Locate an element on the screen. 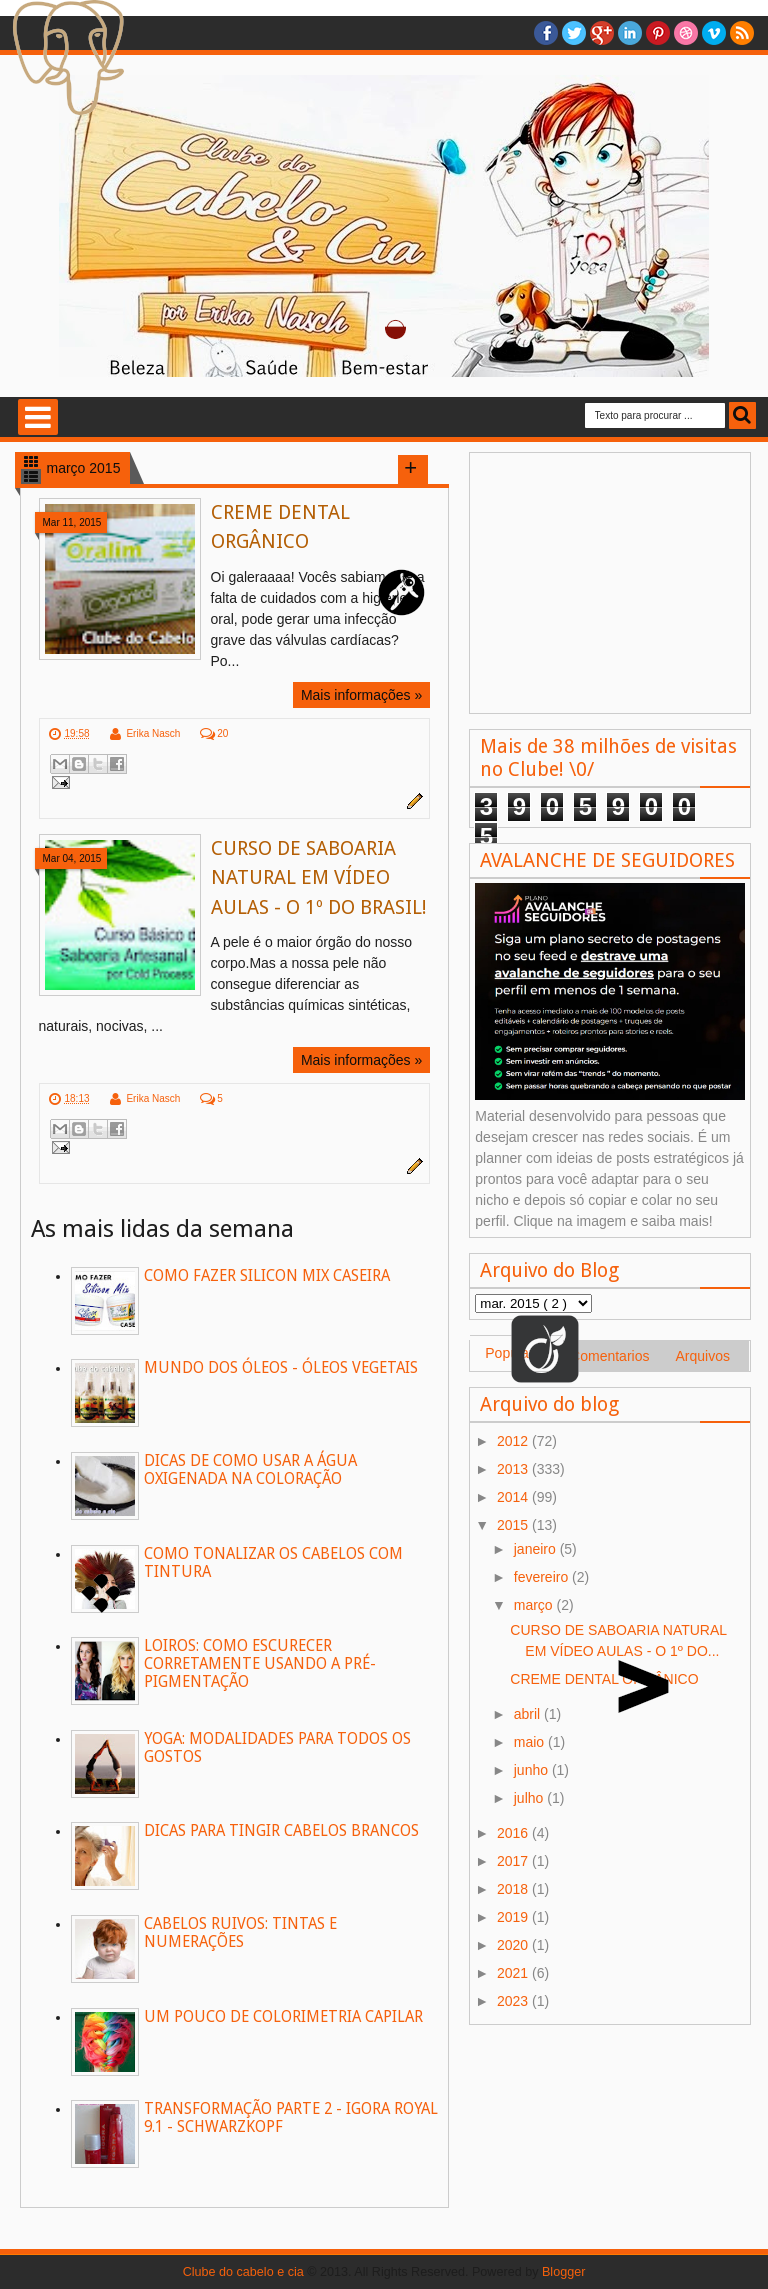 The height and width of the screenshot is (2289, 768). bentobox company logo is located at coordinates (100, 1593).